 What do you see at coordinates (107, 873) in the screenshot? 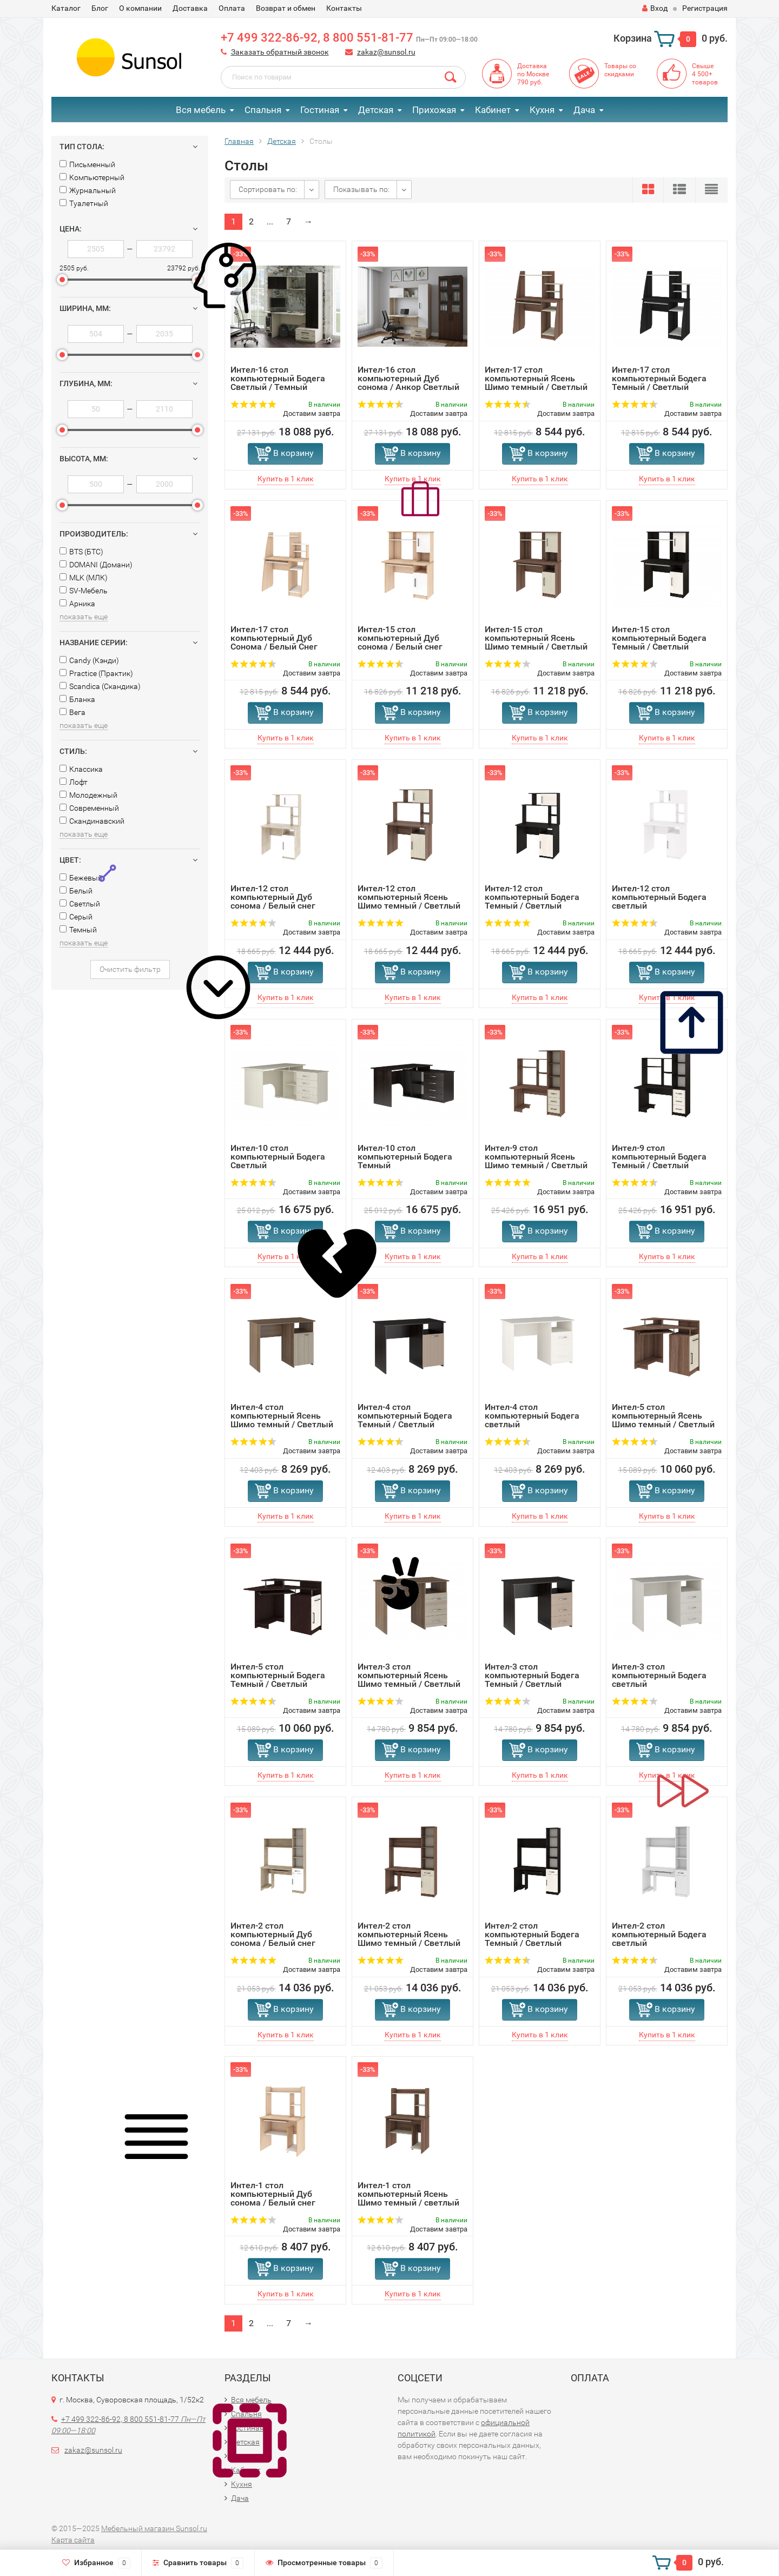
I see `draw a line between two points` at bounding box center [107, 873].